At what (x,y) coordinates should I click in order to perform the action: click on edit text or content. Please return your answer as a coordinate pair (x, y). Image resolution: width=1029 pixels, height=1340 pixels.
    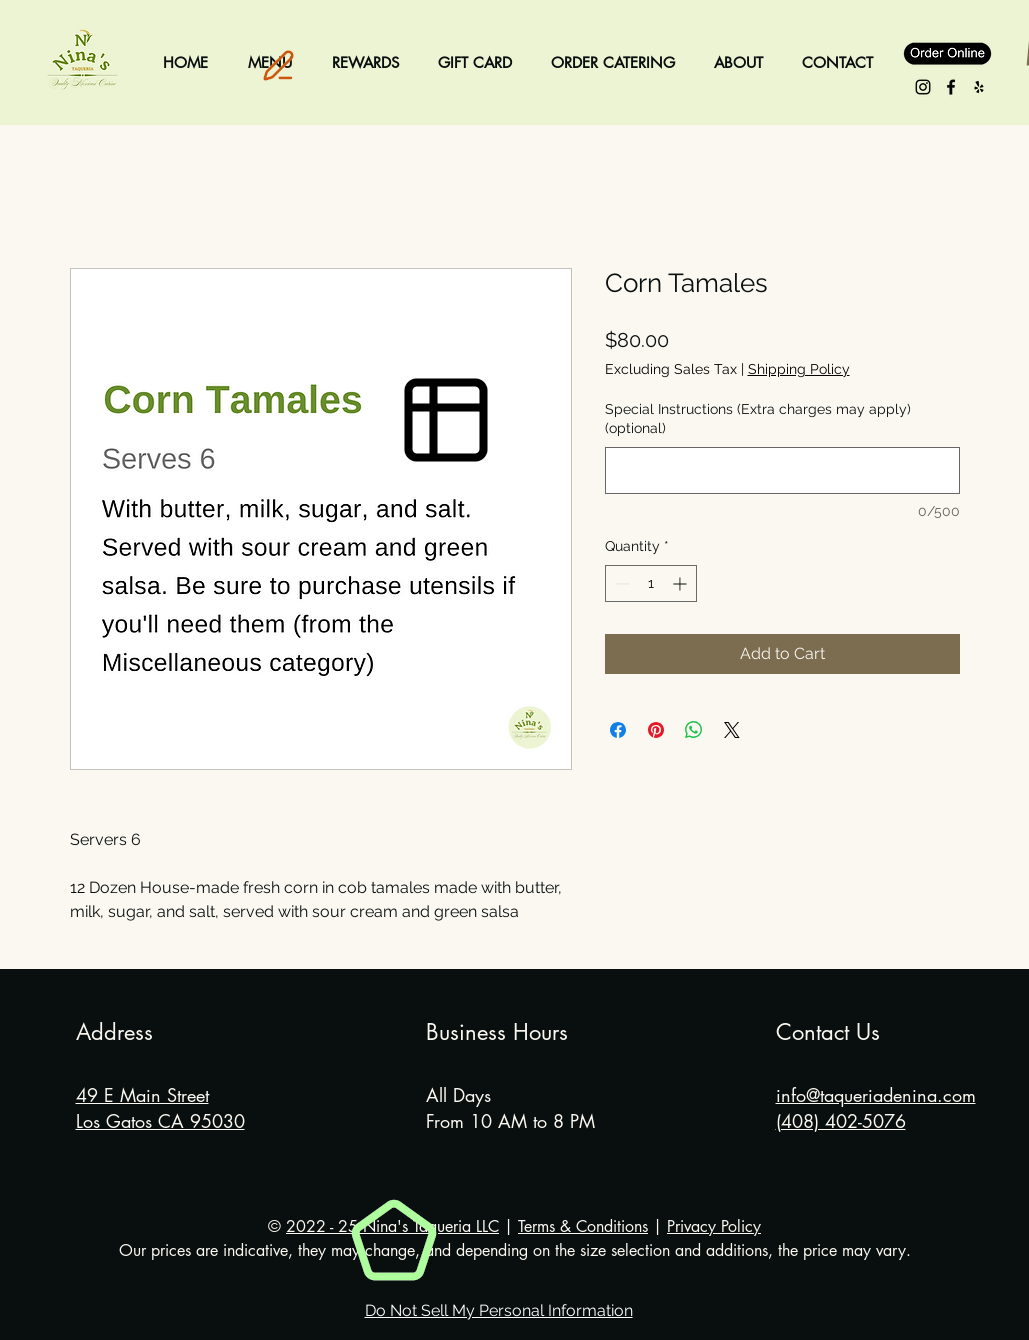
    Looking at the image, I should click on (278, 65).